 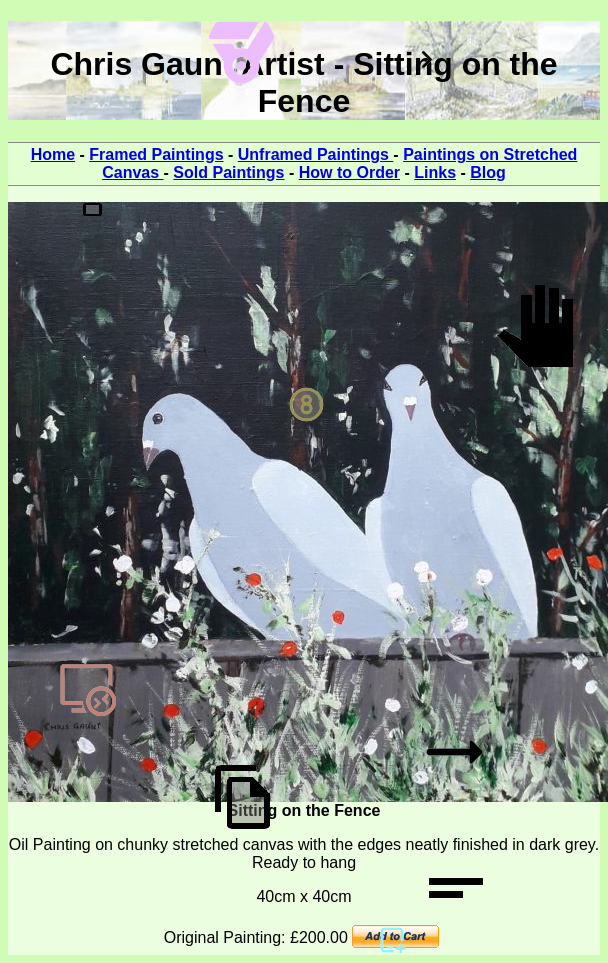 I want to click on switch to landscape orientation, so click(x=92, y=209).